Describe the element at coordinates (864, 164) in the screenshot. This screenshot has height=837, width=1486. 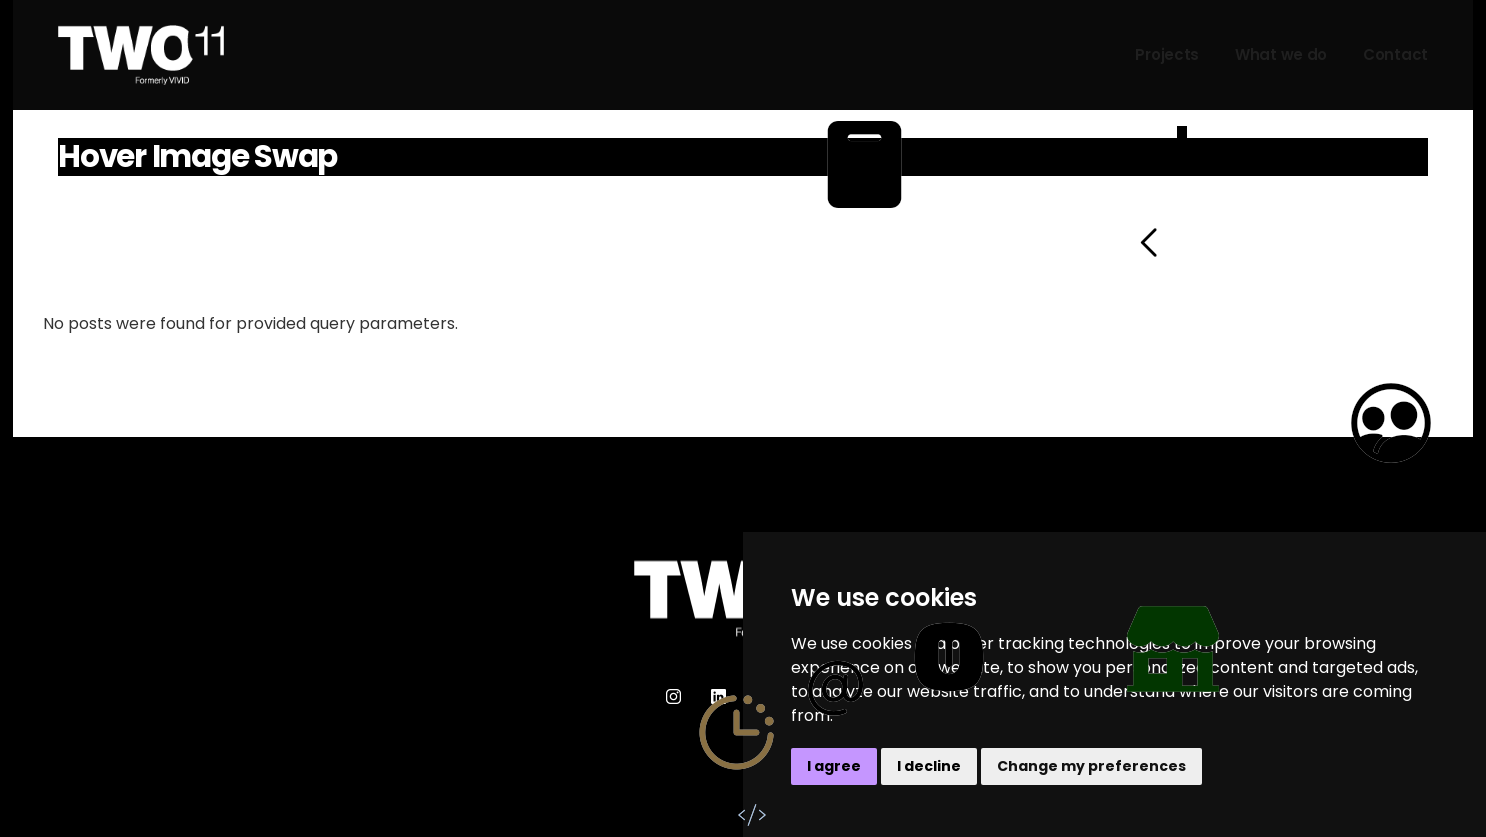
I see `tablet device with speaker` at that location.